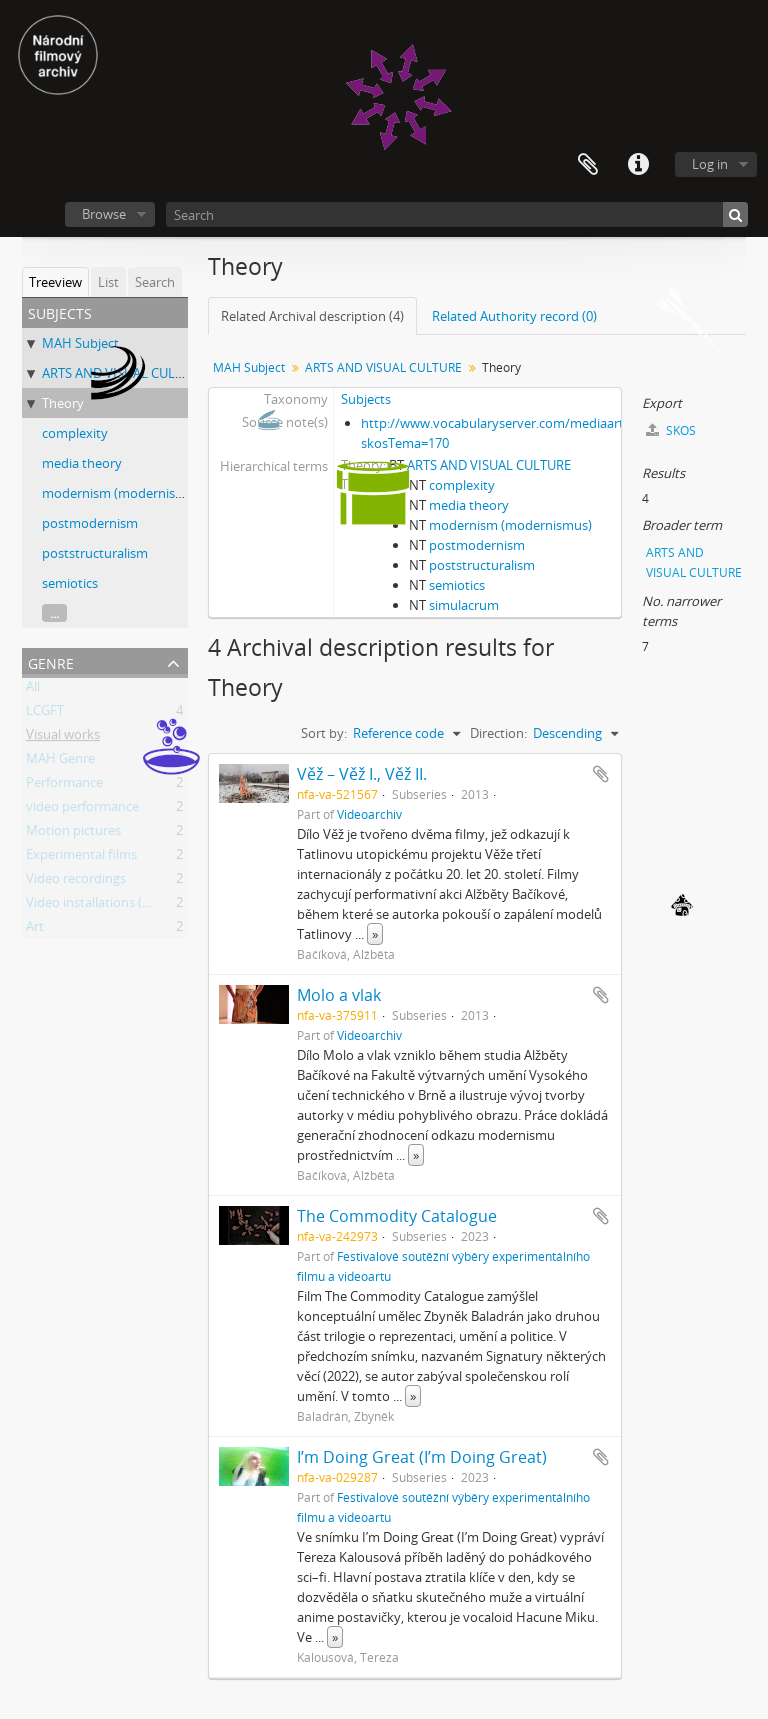 Image resolution: width=768 pixels, height=1719 pixels. Describe the element at coordinates (373, 487) in the screenshot. I see `warp or teleport to another location` at that location.